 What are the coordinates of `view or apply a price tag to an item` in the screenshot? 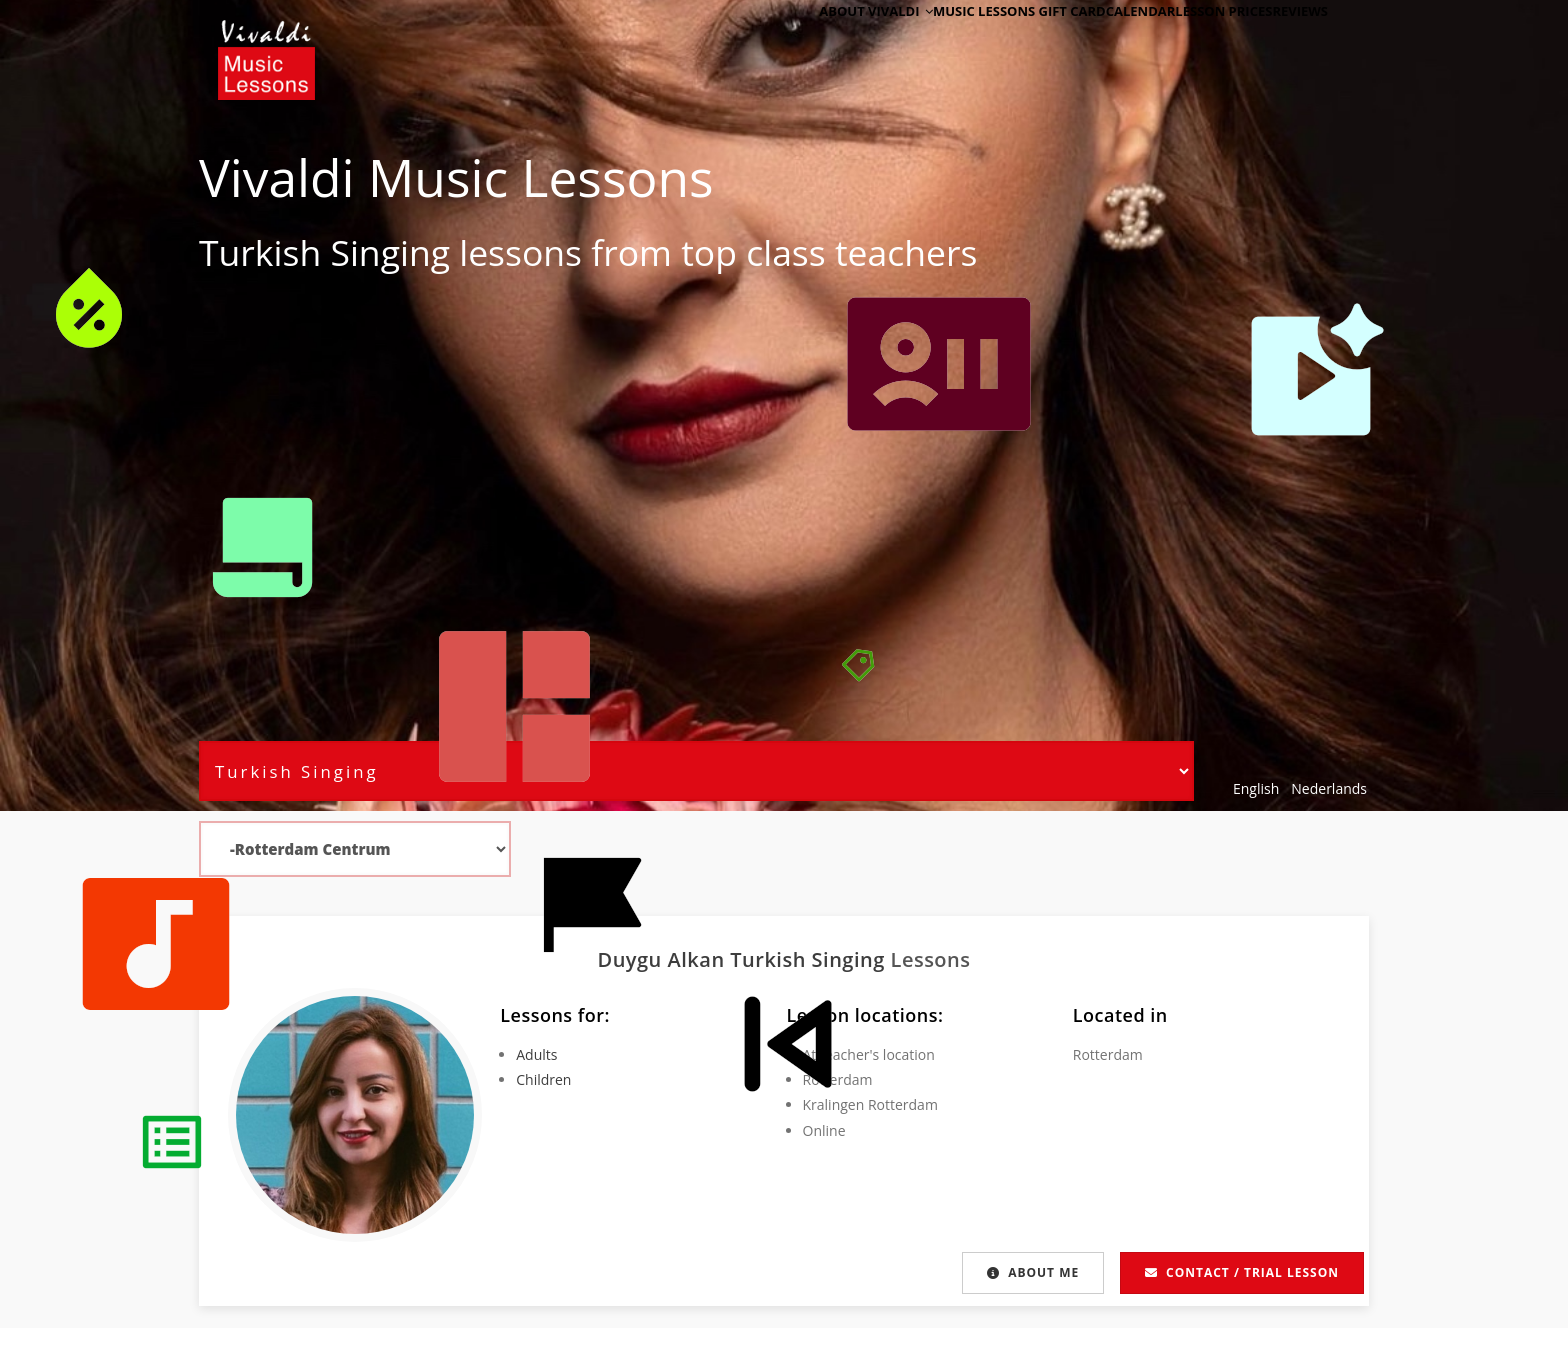 It's located at (858, 664).